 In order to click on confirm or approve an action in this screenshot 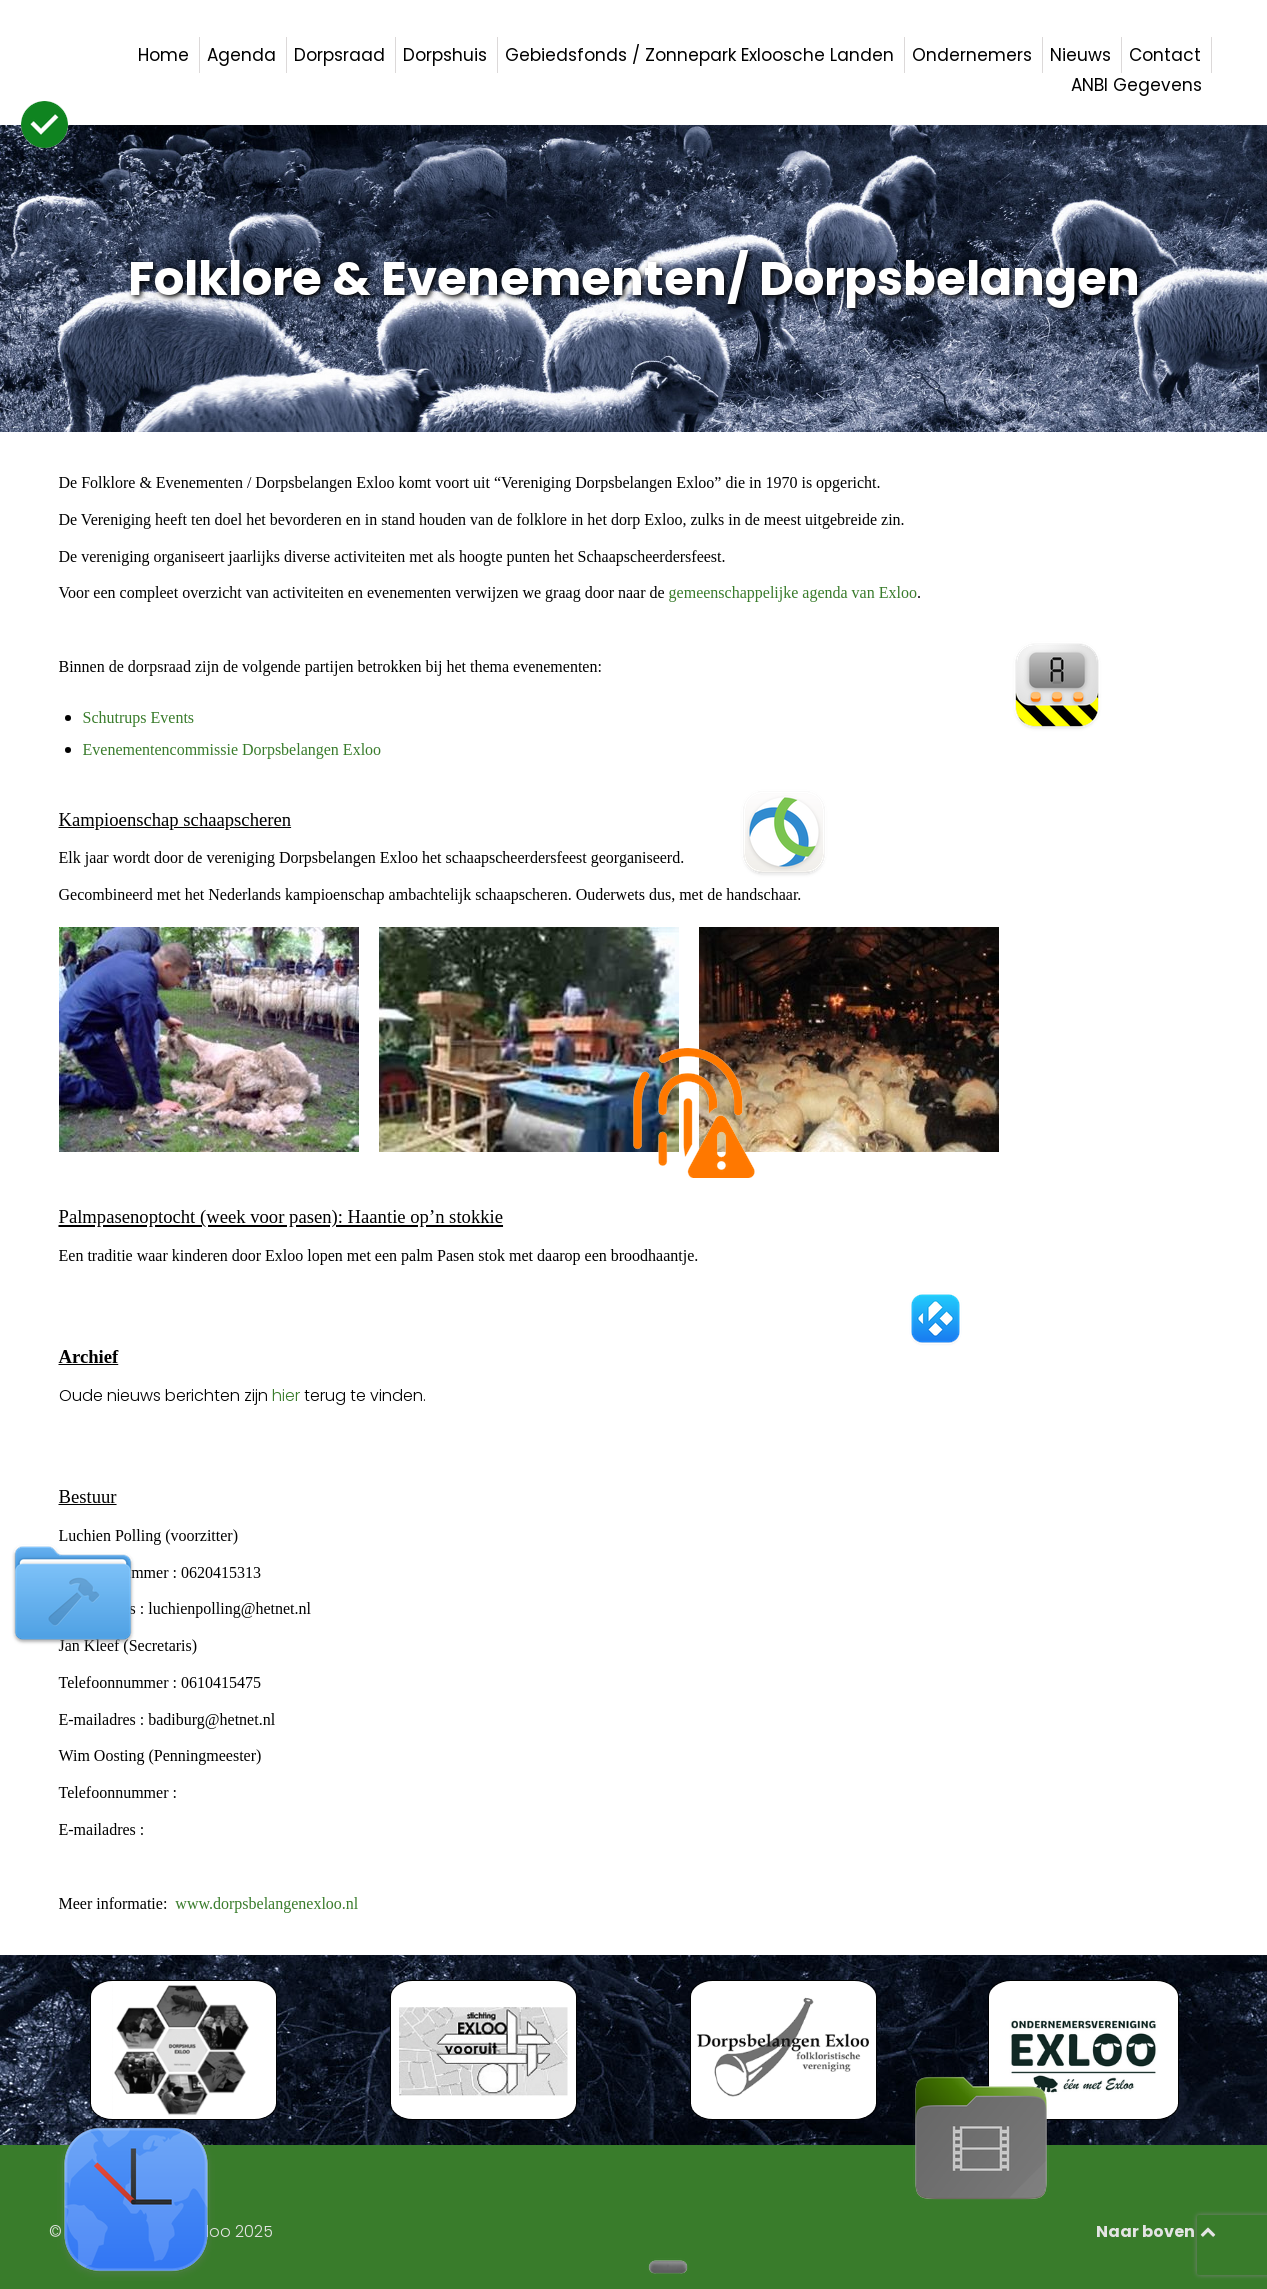, I will do `click(44, 124)`.